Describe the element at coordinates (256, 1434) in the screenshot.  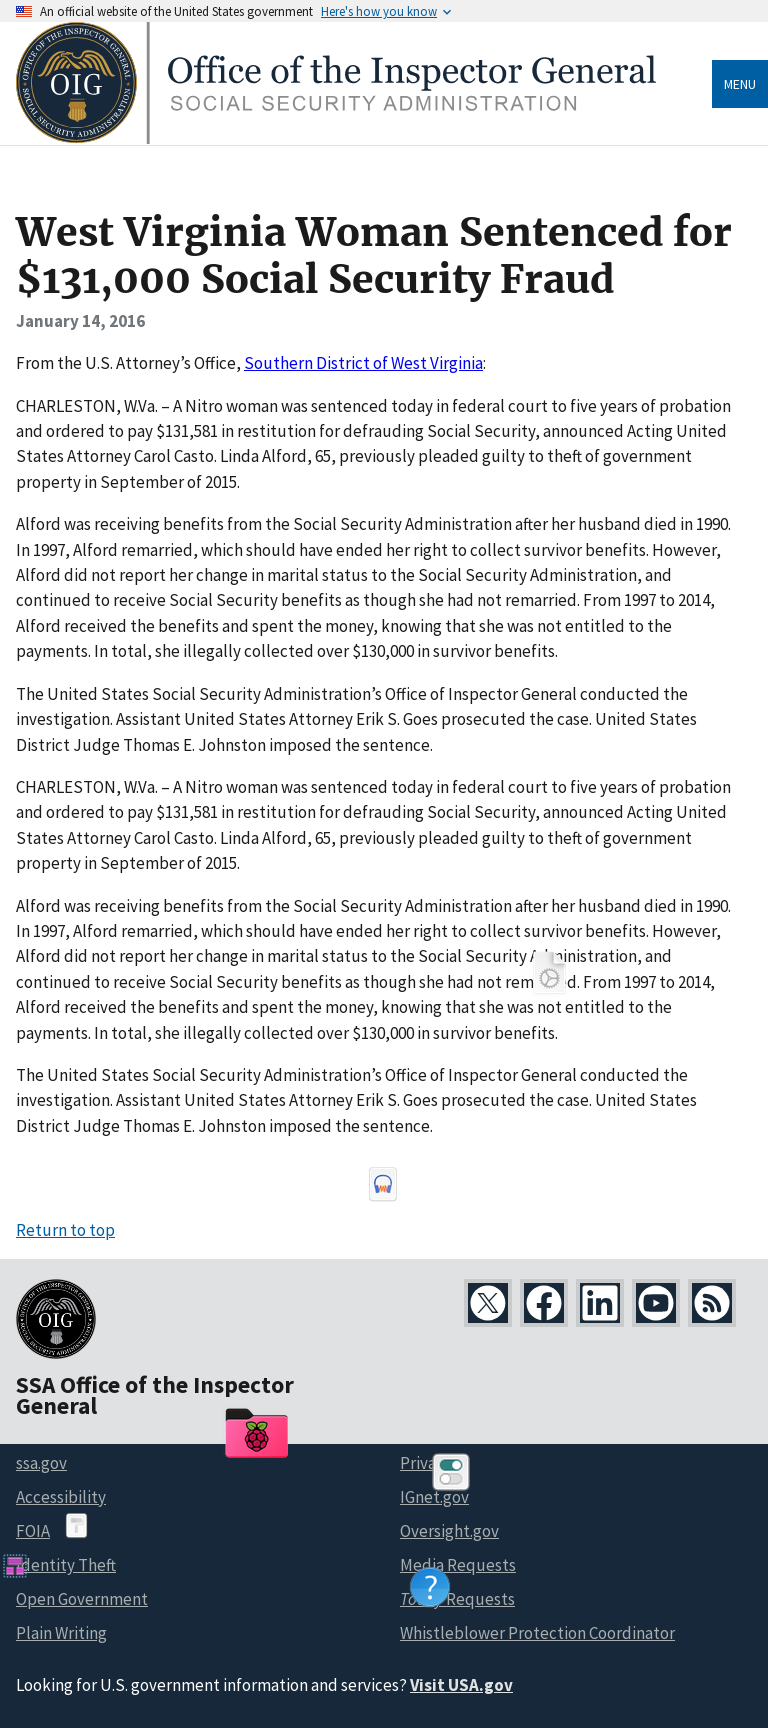
I see `open raspberry pi project files` at that location.